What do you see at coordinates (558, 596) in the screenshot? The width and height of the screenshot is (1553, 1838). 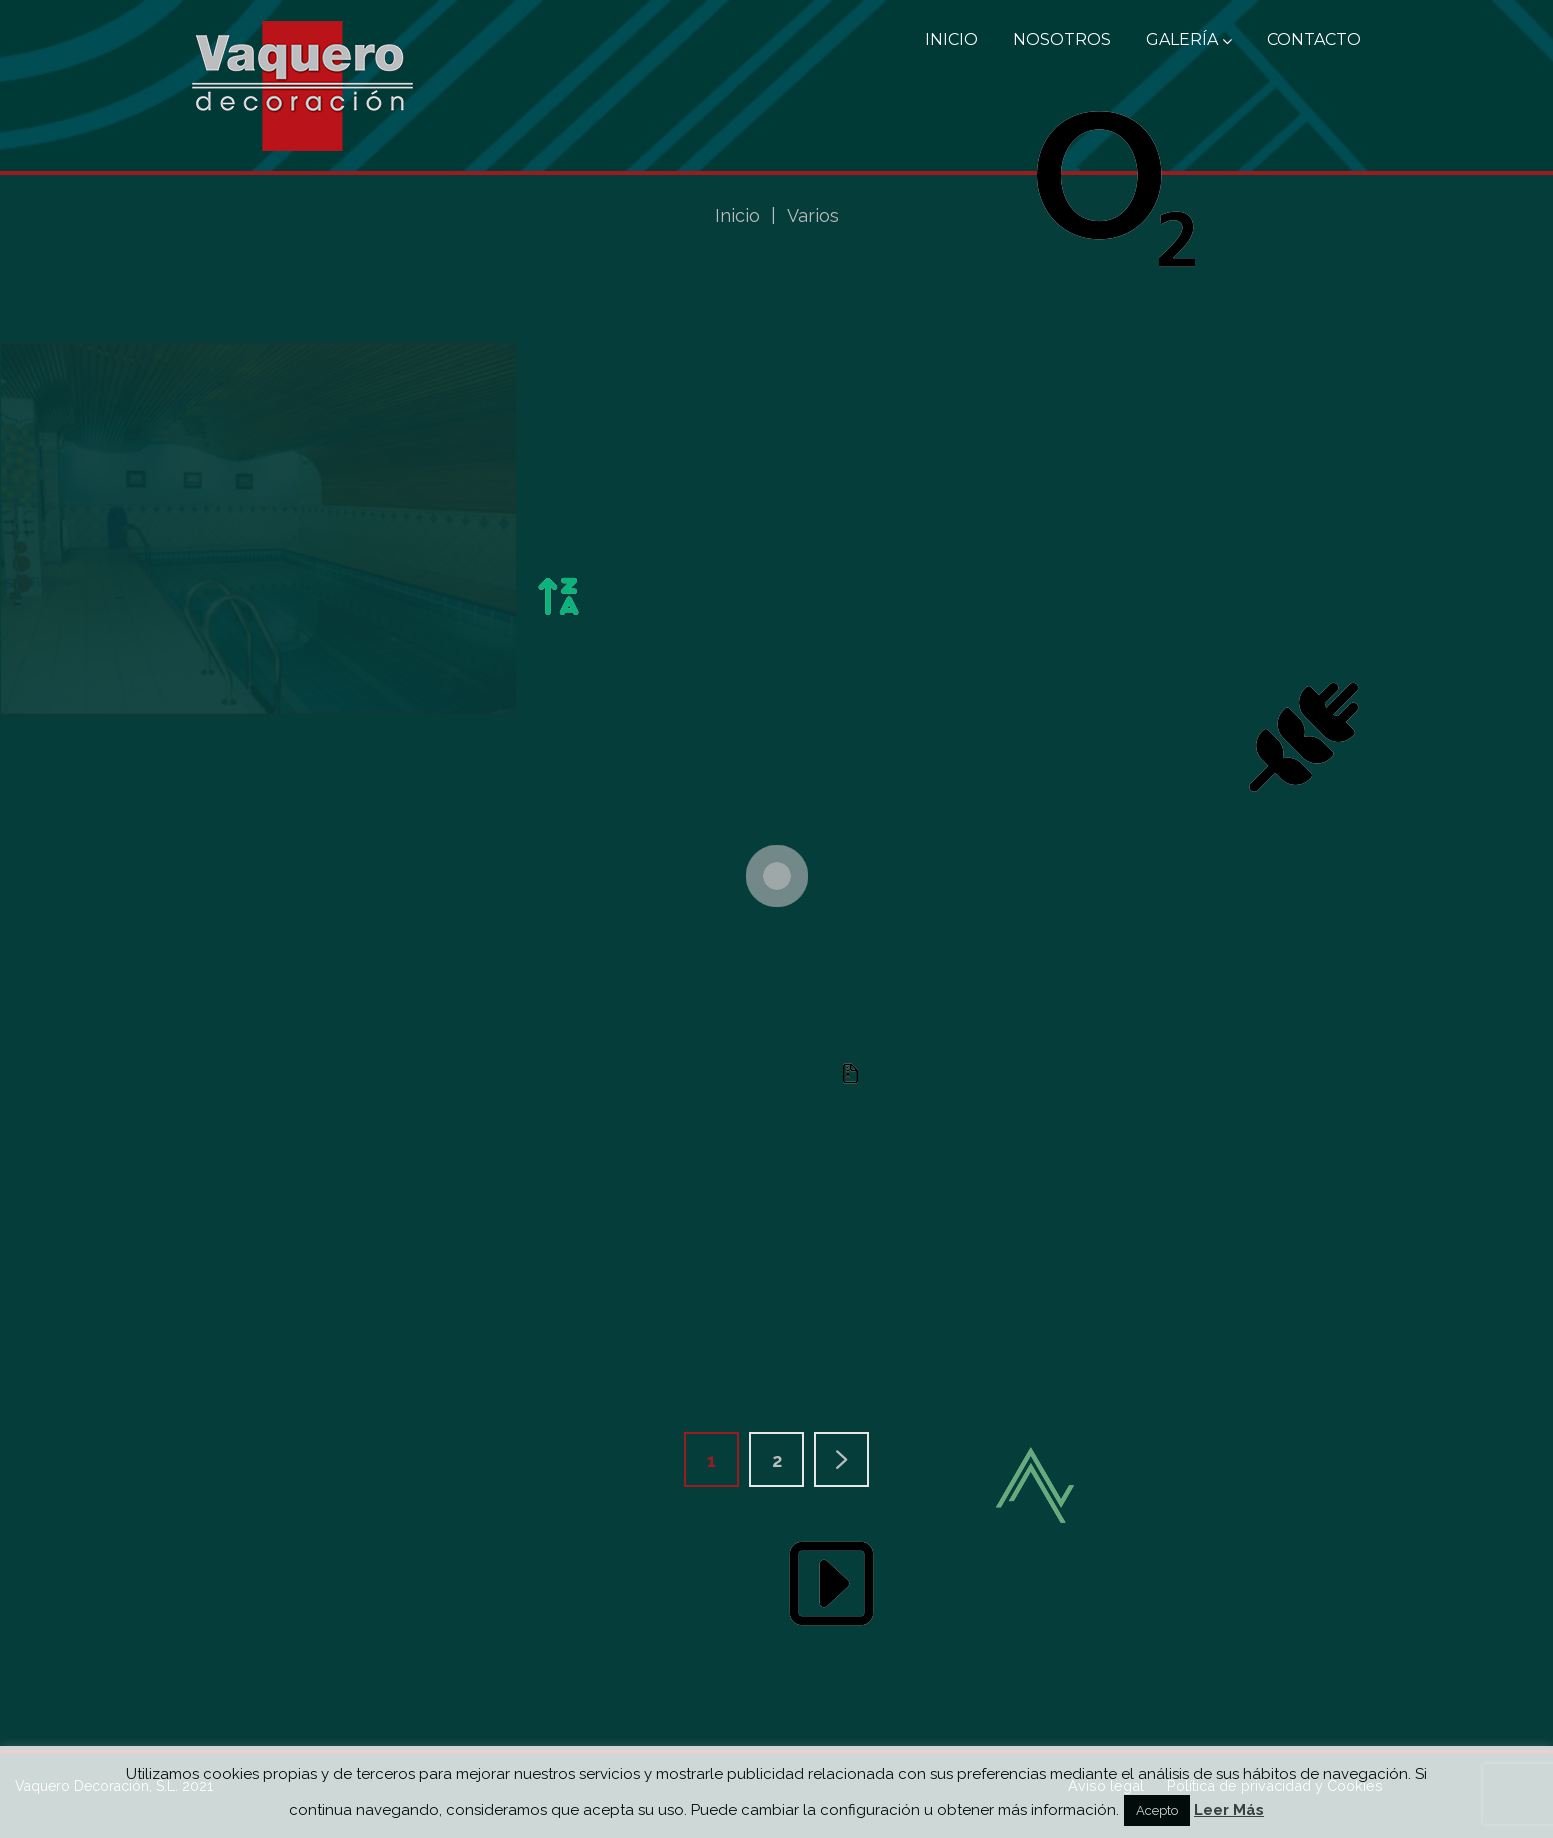 I see `sort list alphabetically from Z to A` at bounding box center [558, 596].